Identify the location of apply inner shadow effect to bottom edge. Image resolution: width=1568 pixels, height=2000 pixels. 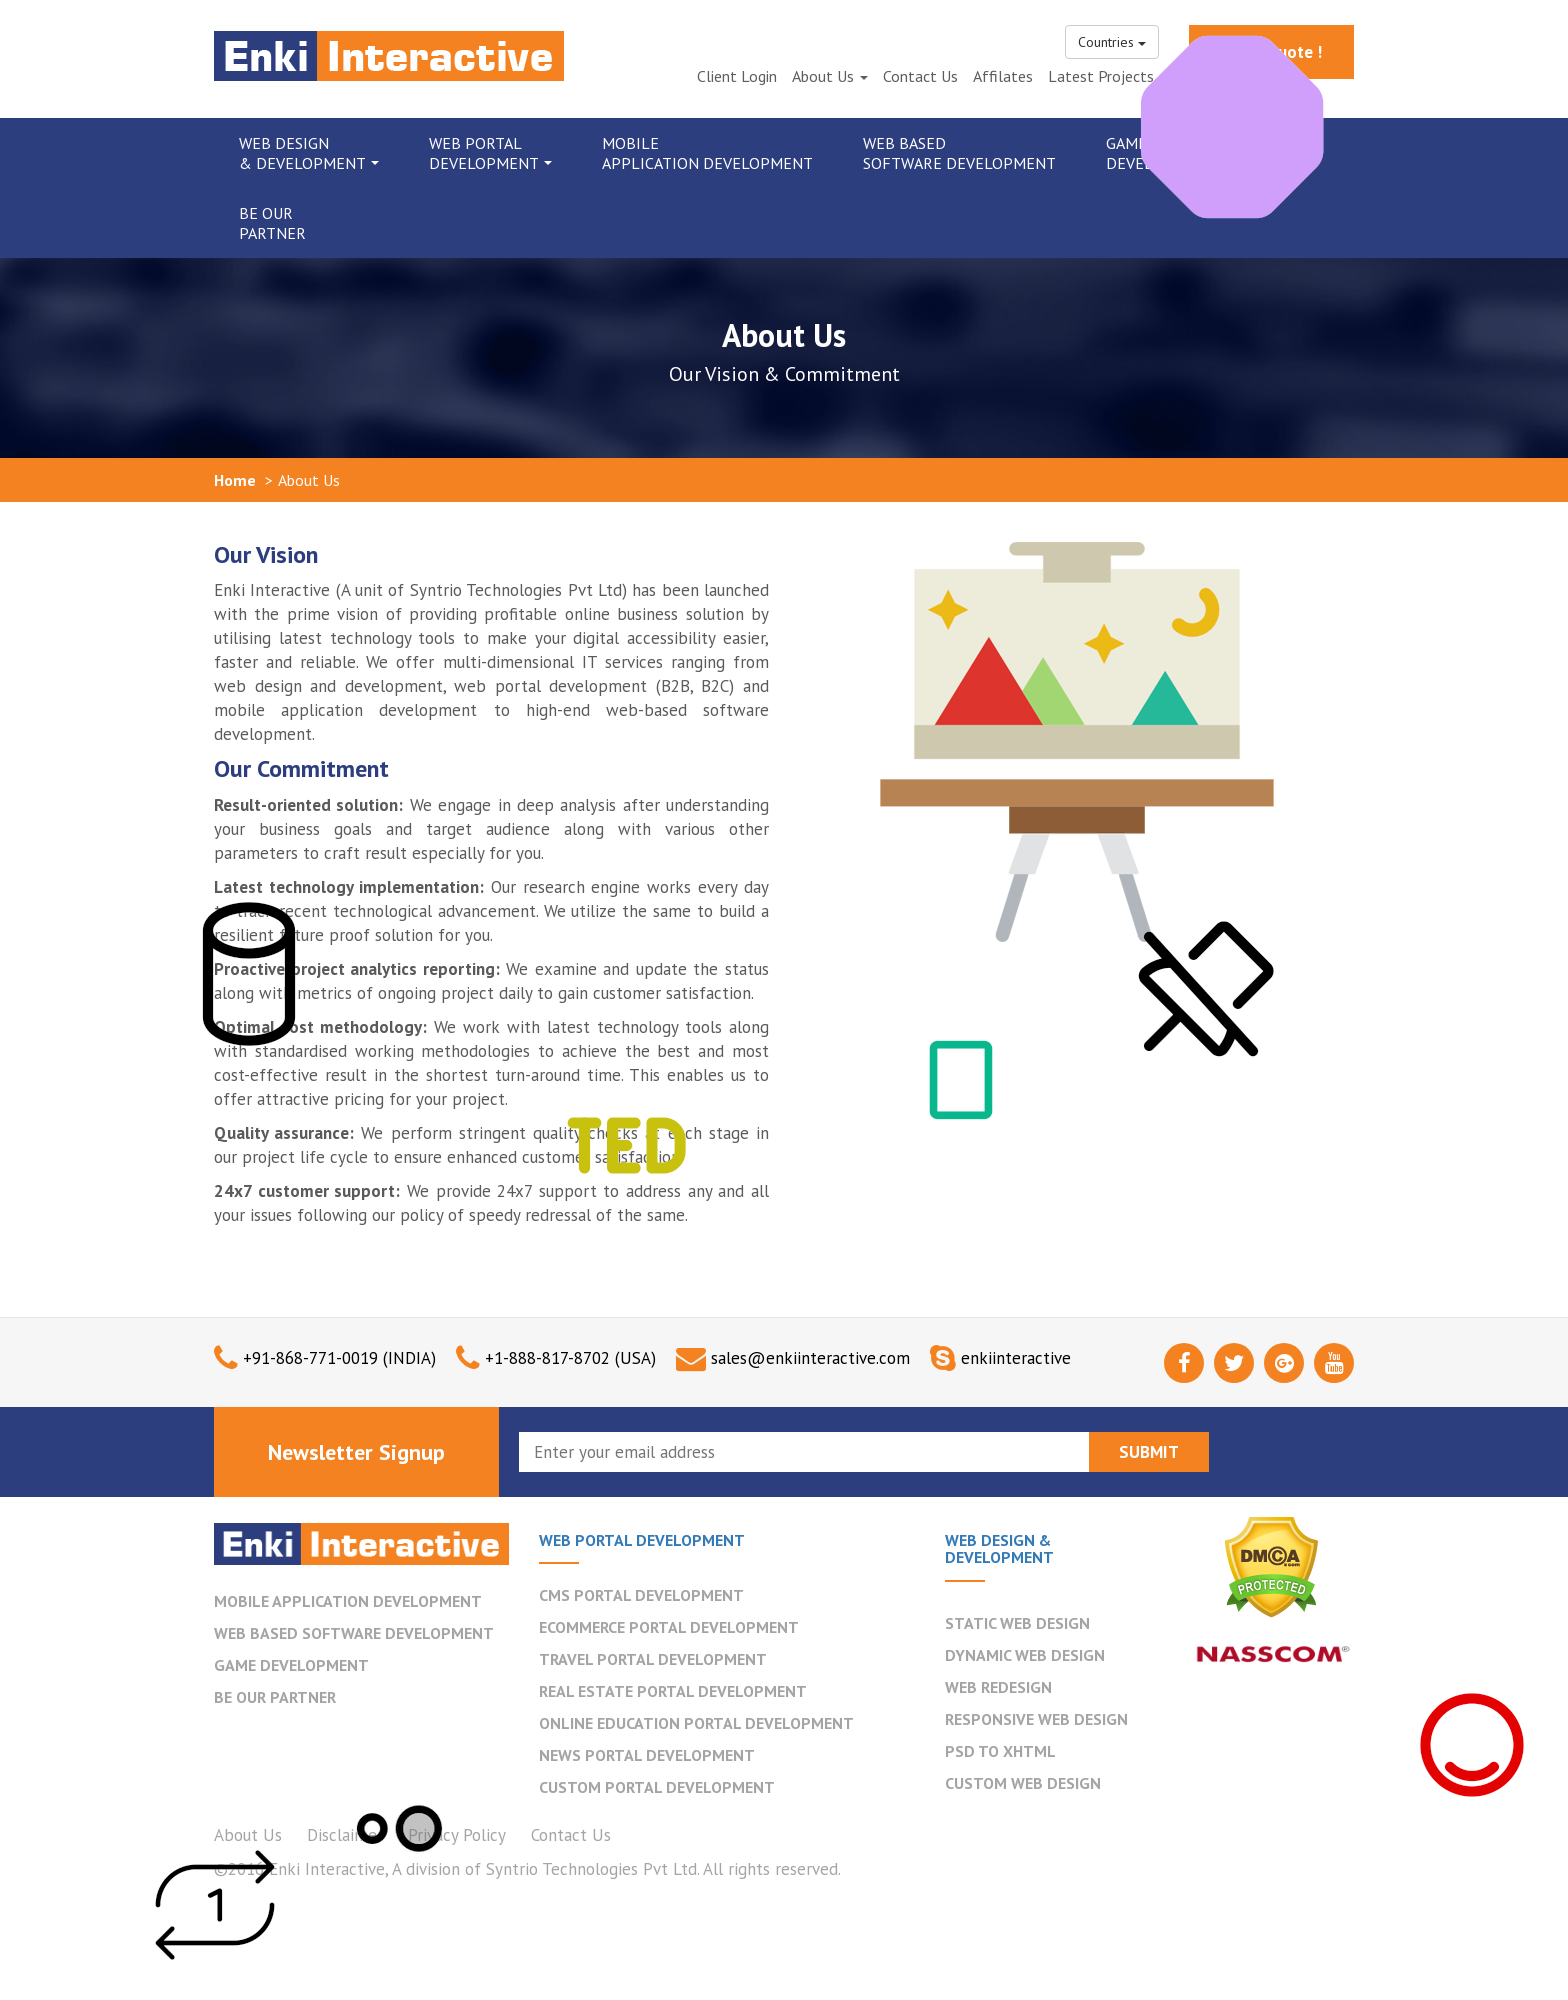
(1472, 1745).